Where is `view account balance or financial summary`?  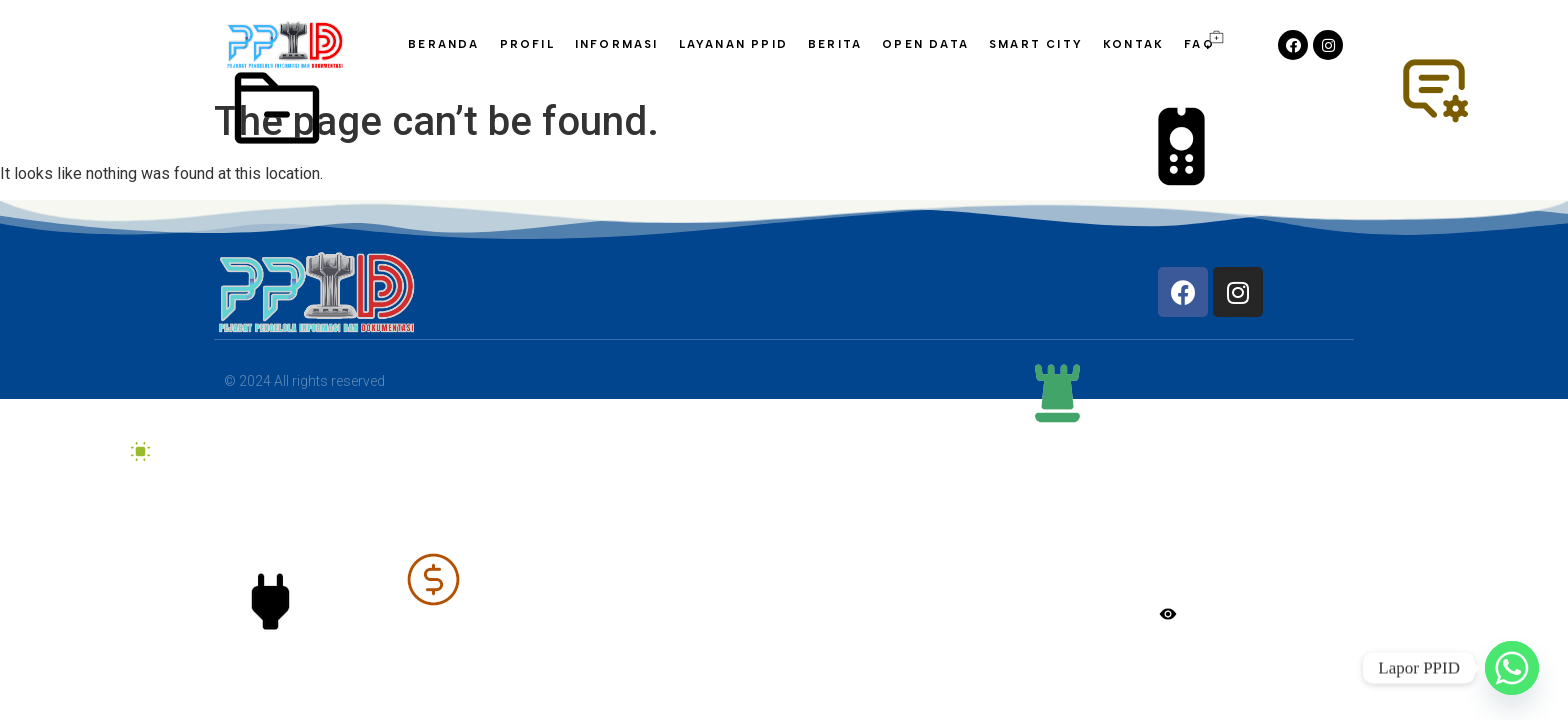
view account balance or financial summary is located at coordinates (433, 579).